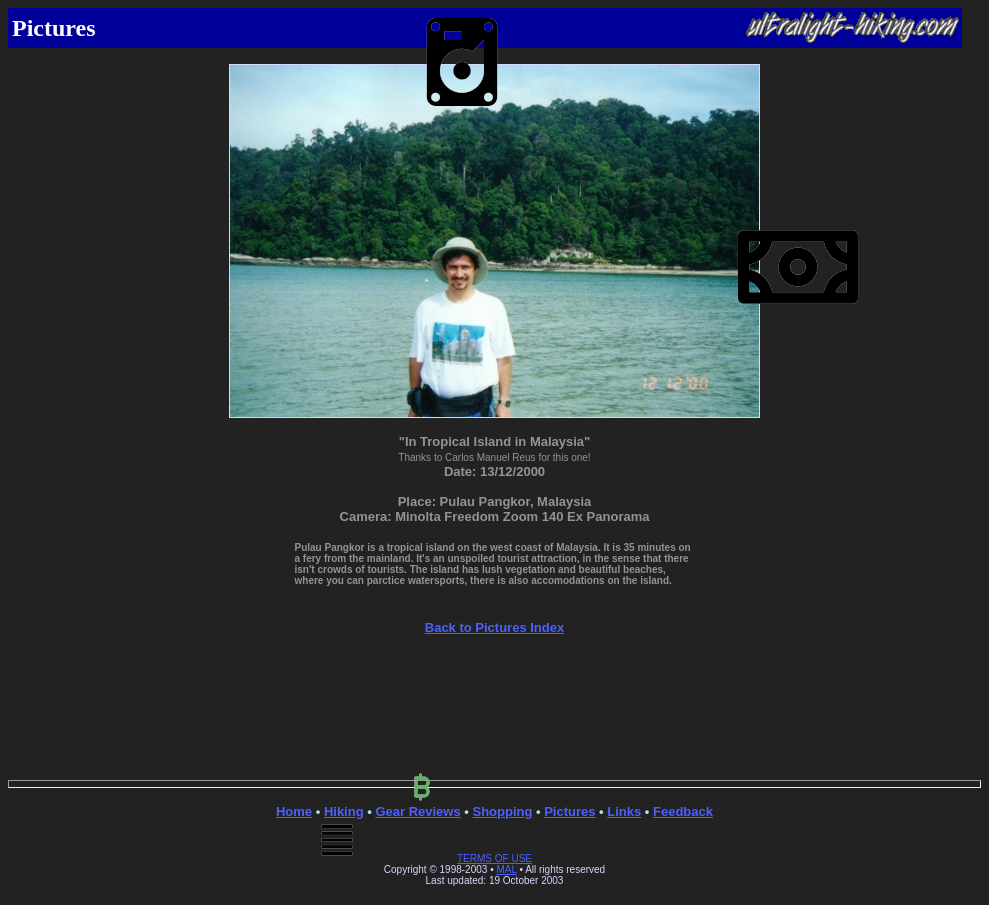 This screenshot has height=905, width=989. I want to click on justify text alignment, so click(337, 840).